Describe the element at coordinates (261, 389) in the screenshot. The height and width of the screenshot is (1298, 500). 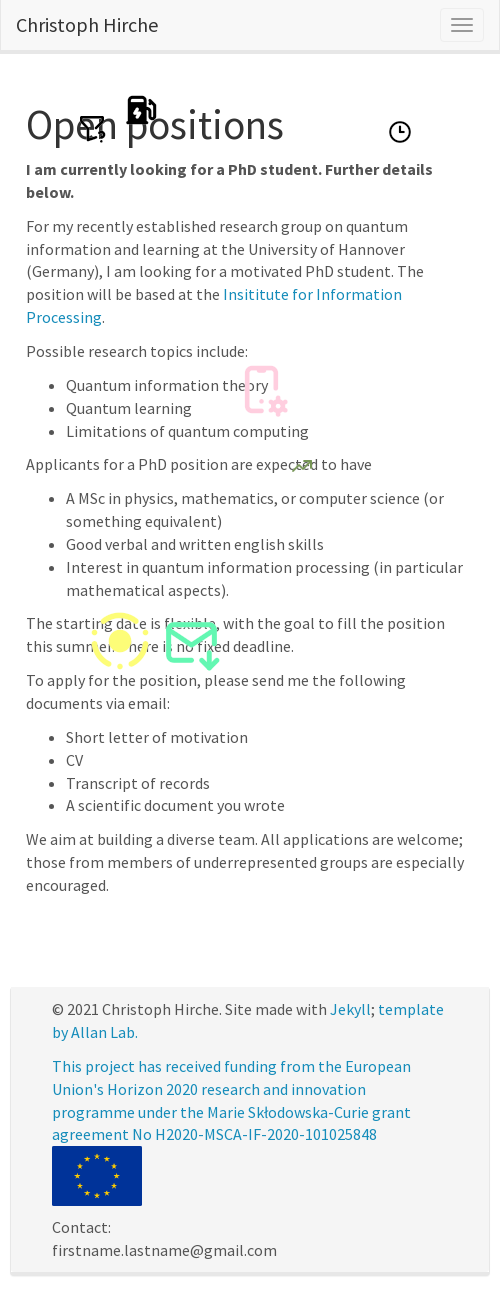
I see `access mobile device settings` at that location.